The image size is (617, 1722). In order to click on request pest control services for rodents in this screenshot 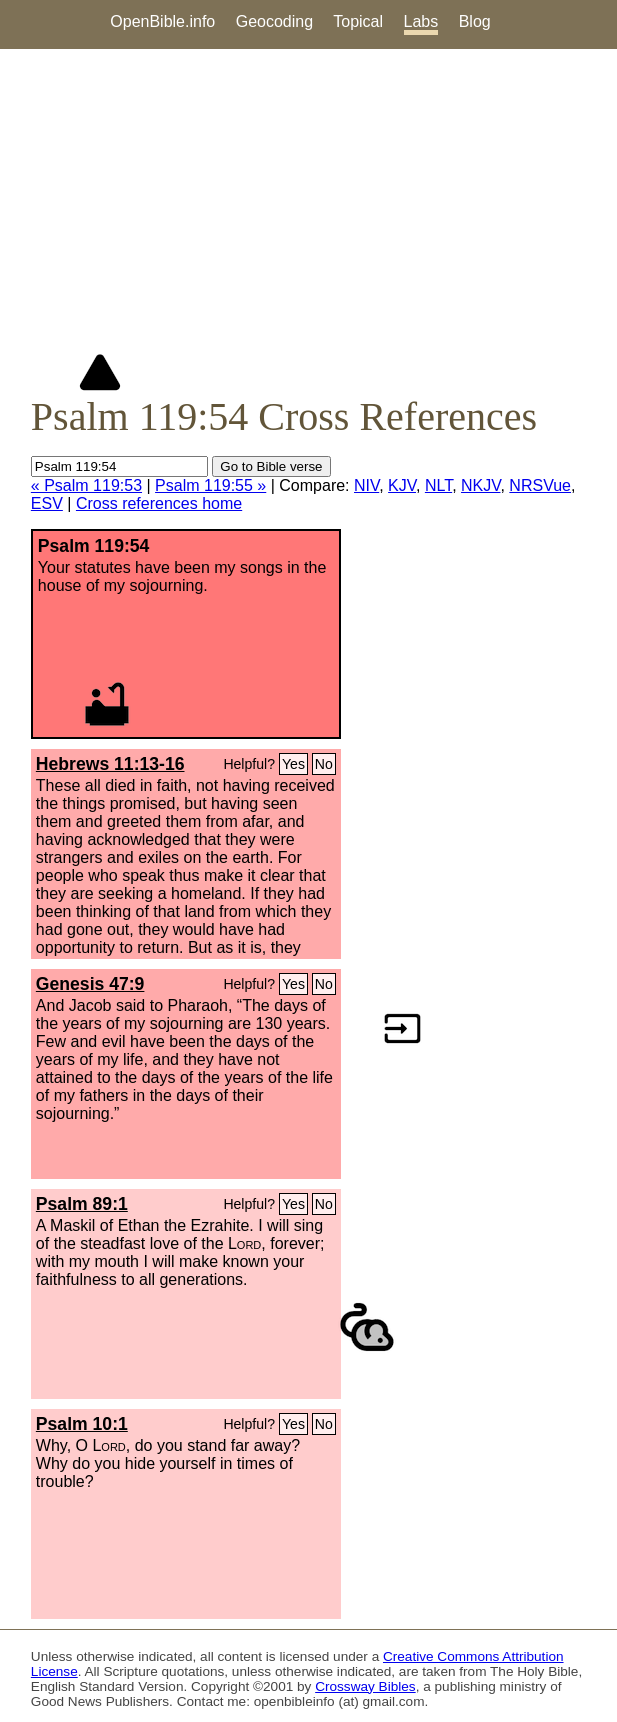, I will do `click(367, 1327)`.